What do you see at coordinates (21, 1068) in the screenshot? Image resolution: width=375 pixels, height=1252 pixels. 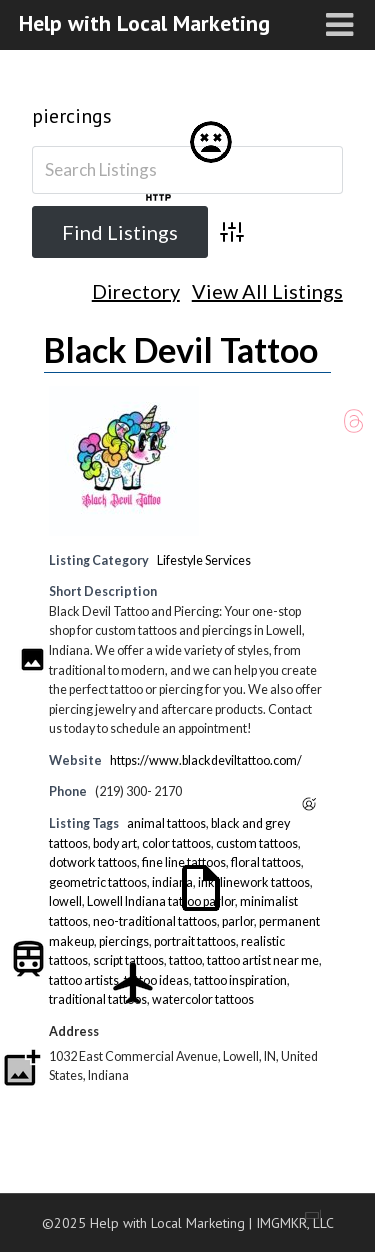 I see `add a new photo to your gallery` at bounding box center [21, 1068].